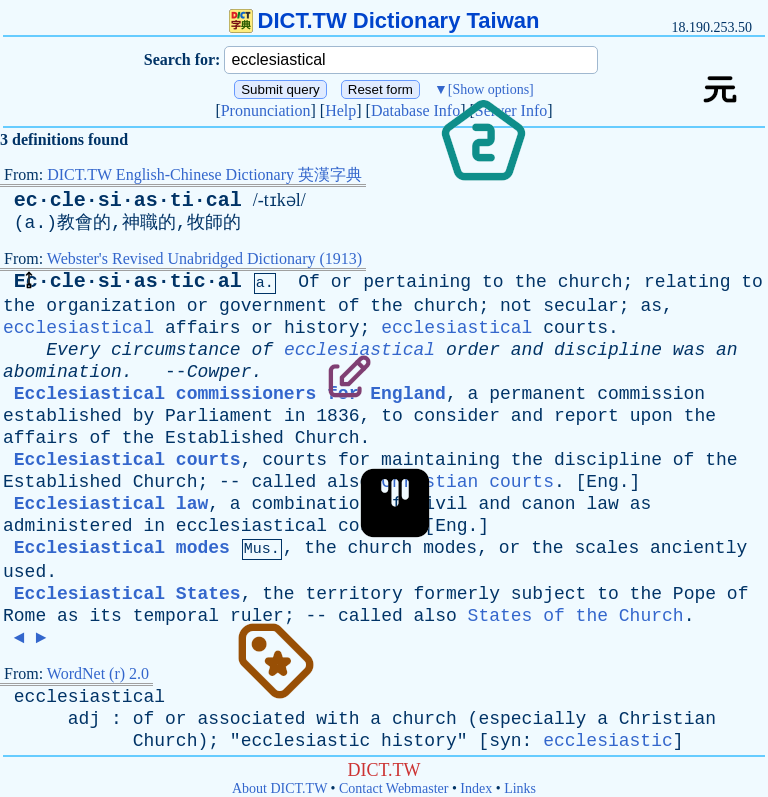 Image resolution: width=768 pixels, height=797 pixels. Describe the element at coordinates (720, 90) in the screenshot. I see `indicates chinese yuan currency` at that location.